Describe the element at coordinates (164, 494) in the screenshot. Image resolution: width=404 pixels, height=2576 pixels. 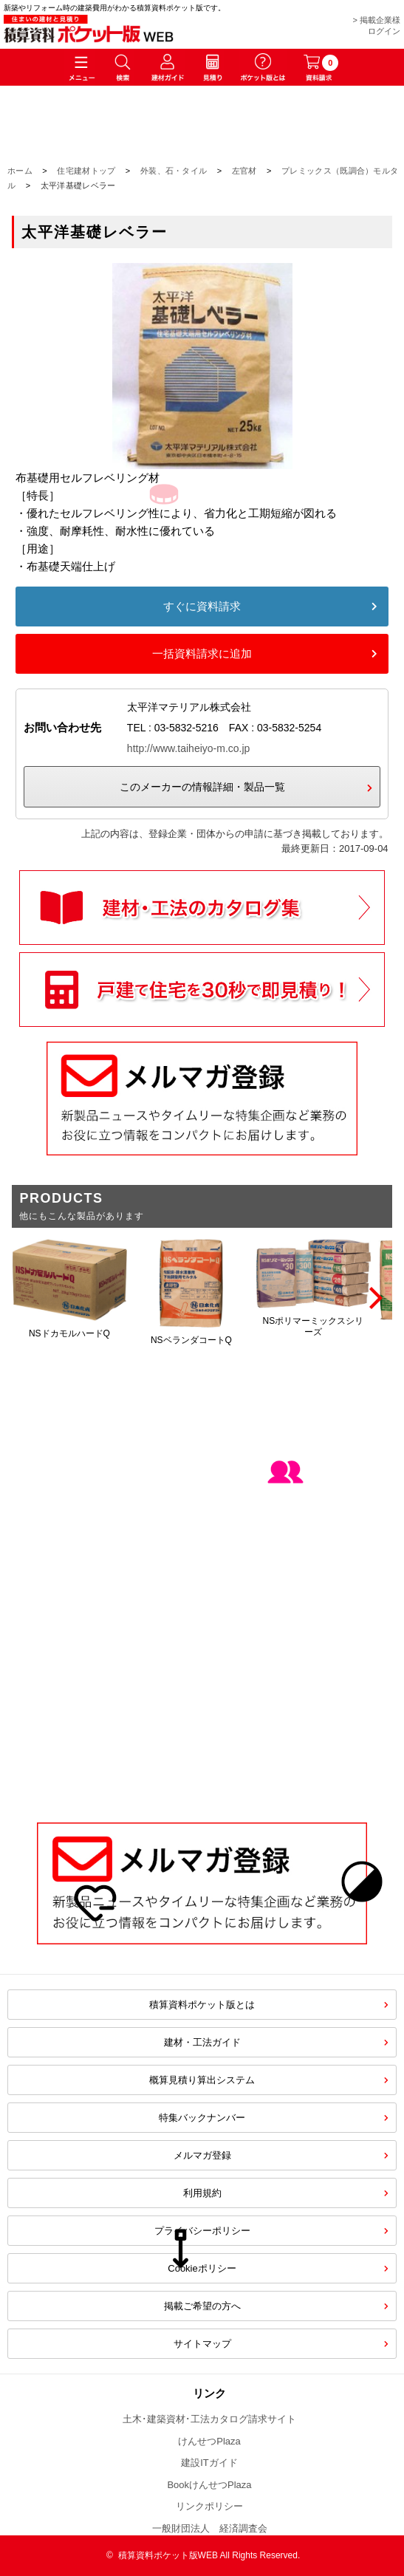
I see `view your coin balance or currency` at that location.